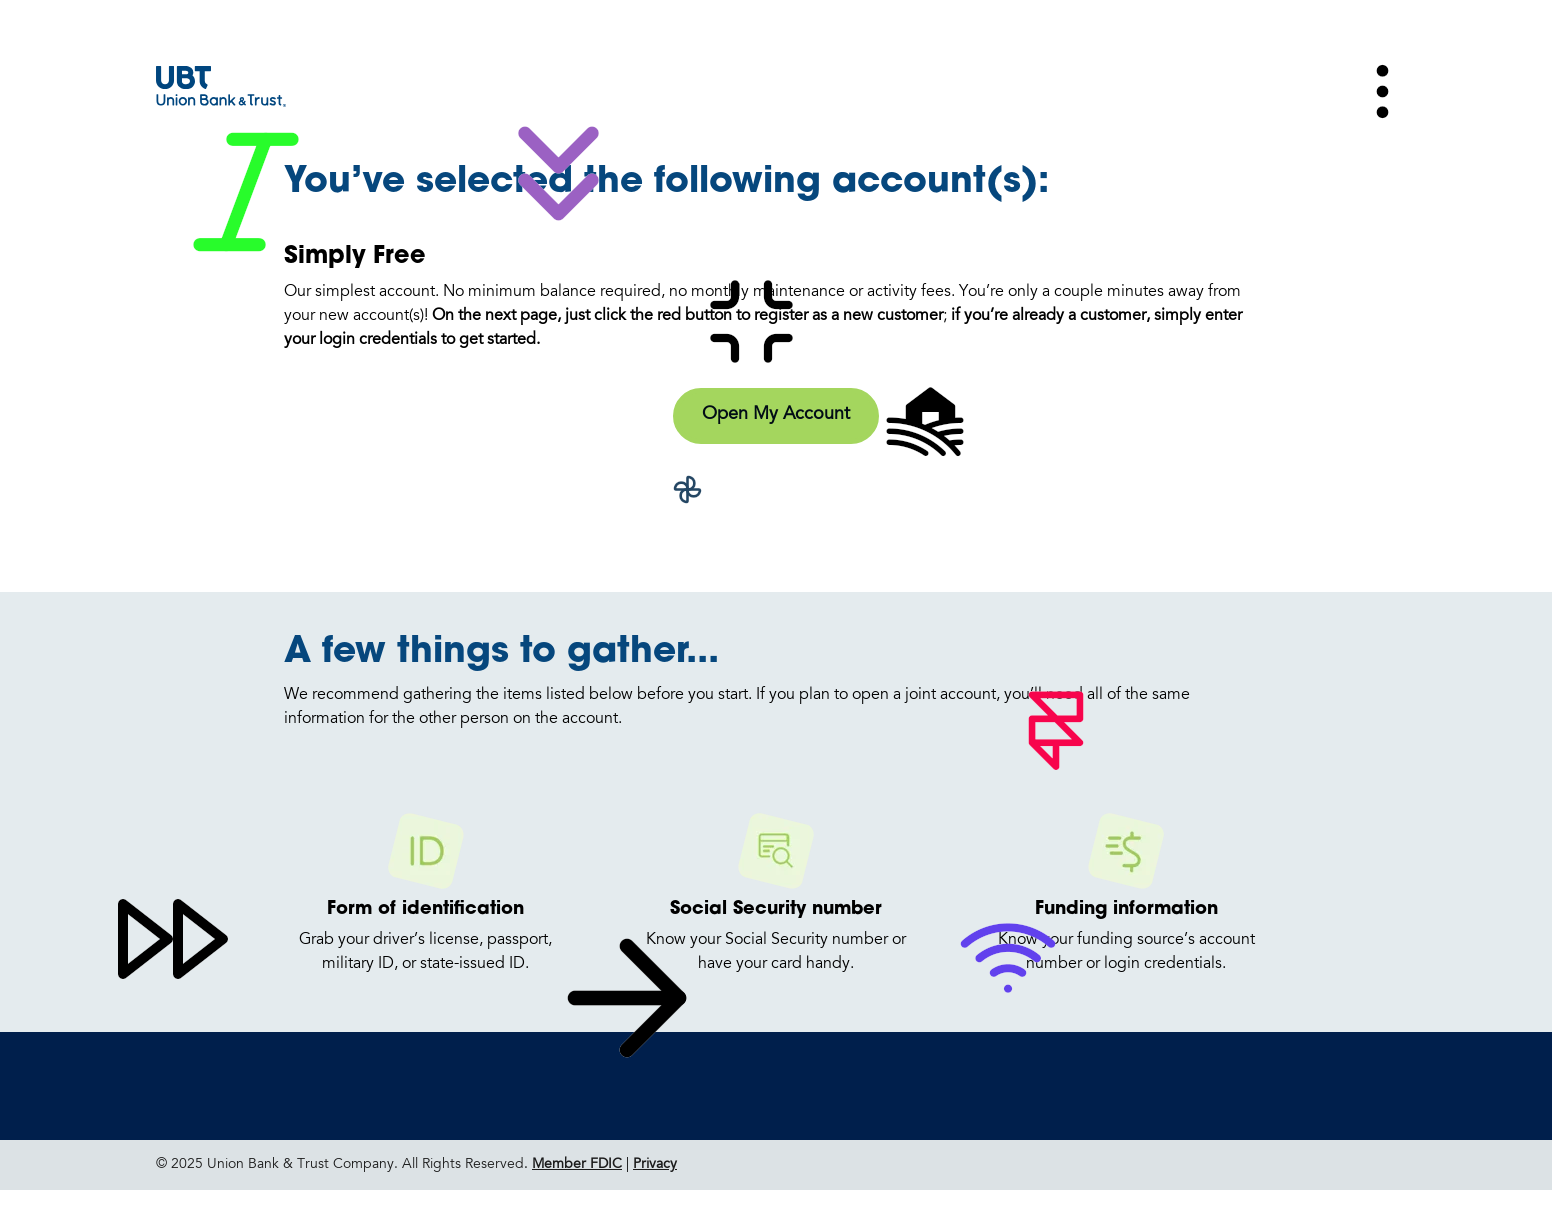  What do you see at coordinates (1382, 91) in the screenshot?
I see `open additional options menu` at bounding box center [1382, 91].